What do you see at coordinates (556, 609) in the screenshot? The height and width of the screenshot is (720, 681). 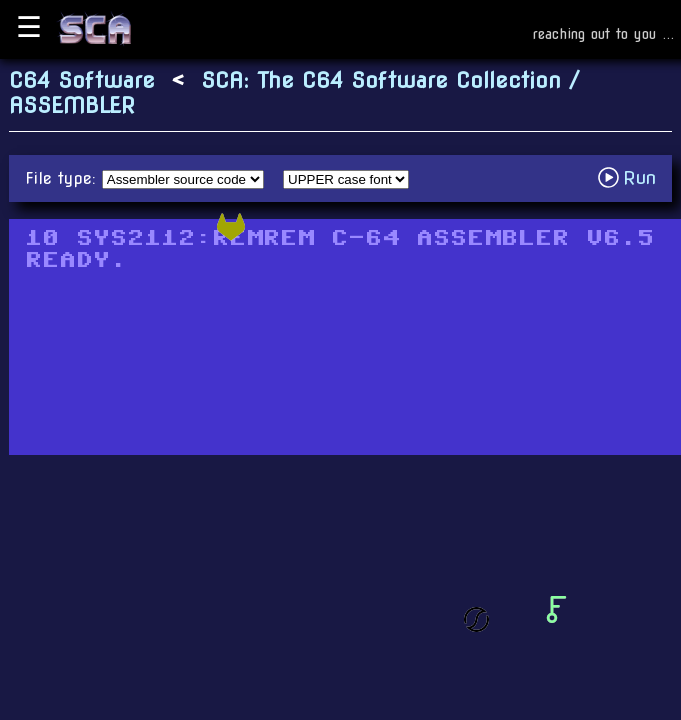 I see `open Electron Fiddle app` at bounding box center [556, 609].